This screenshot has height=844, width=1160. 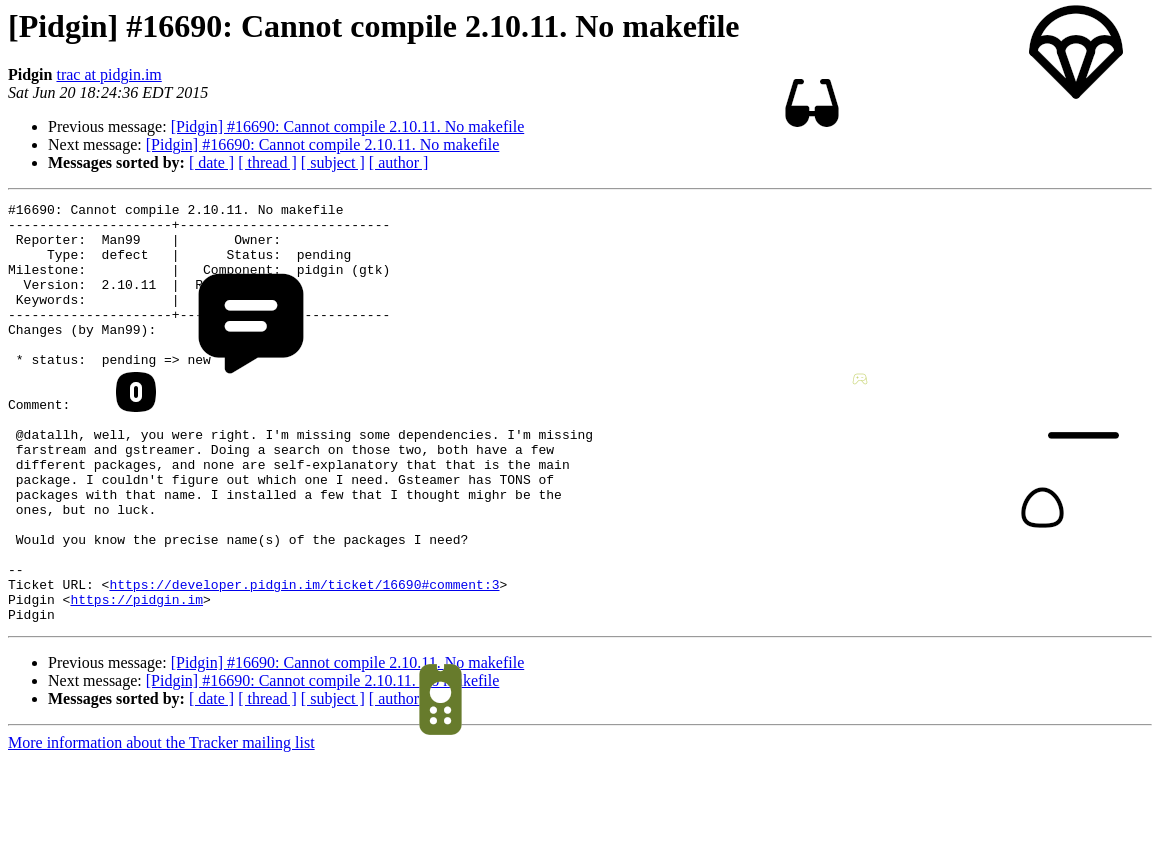 What do you see at coordinates (860, 379) in the screenshot?
I see `access gaming features or games library` at bounding box center [860, 379].